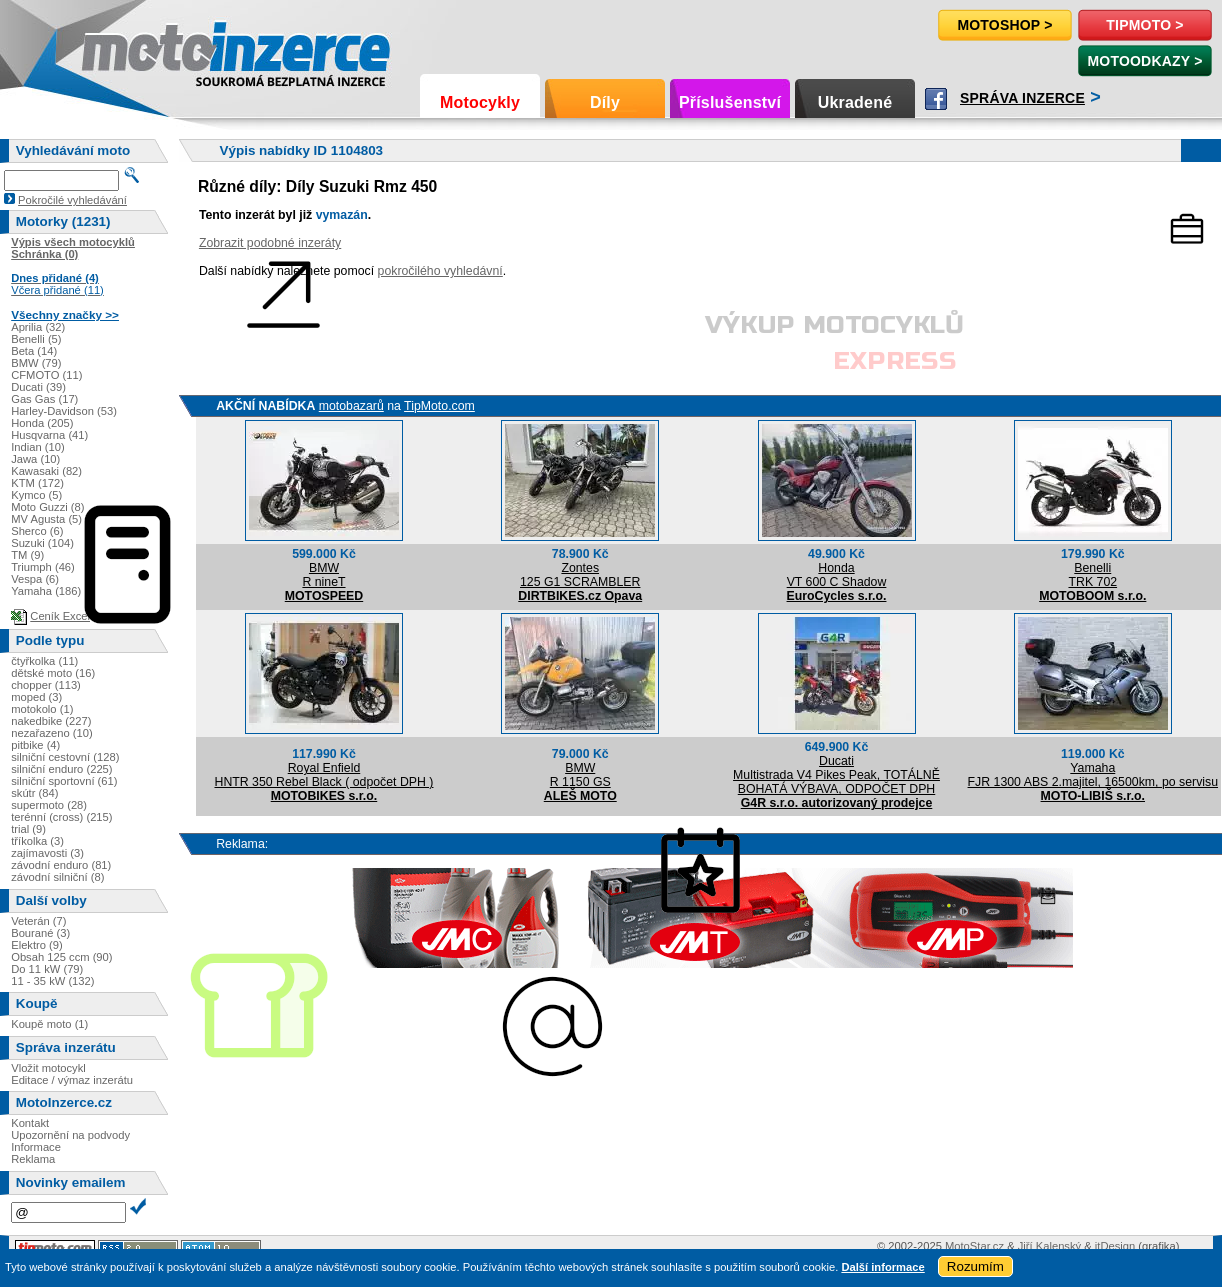 This screenshot has width=1222, height=1287. I want to click on mention a user in a post or comment, so click(552, 1026).